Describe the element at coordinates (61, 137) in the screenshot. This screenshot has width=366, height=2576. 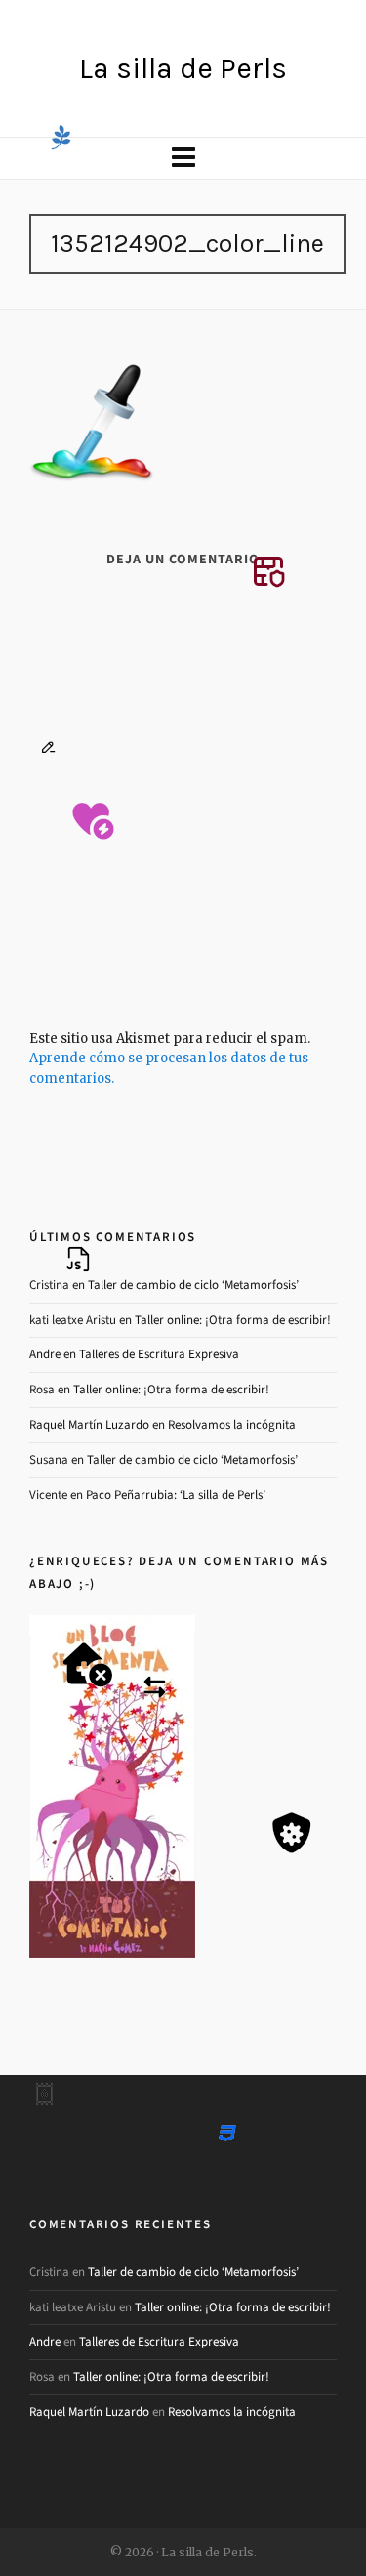
I see `pagelines brand logo` at that location.